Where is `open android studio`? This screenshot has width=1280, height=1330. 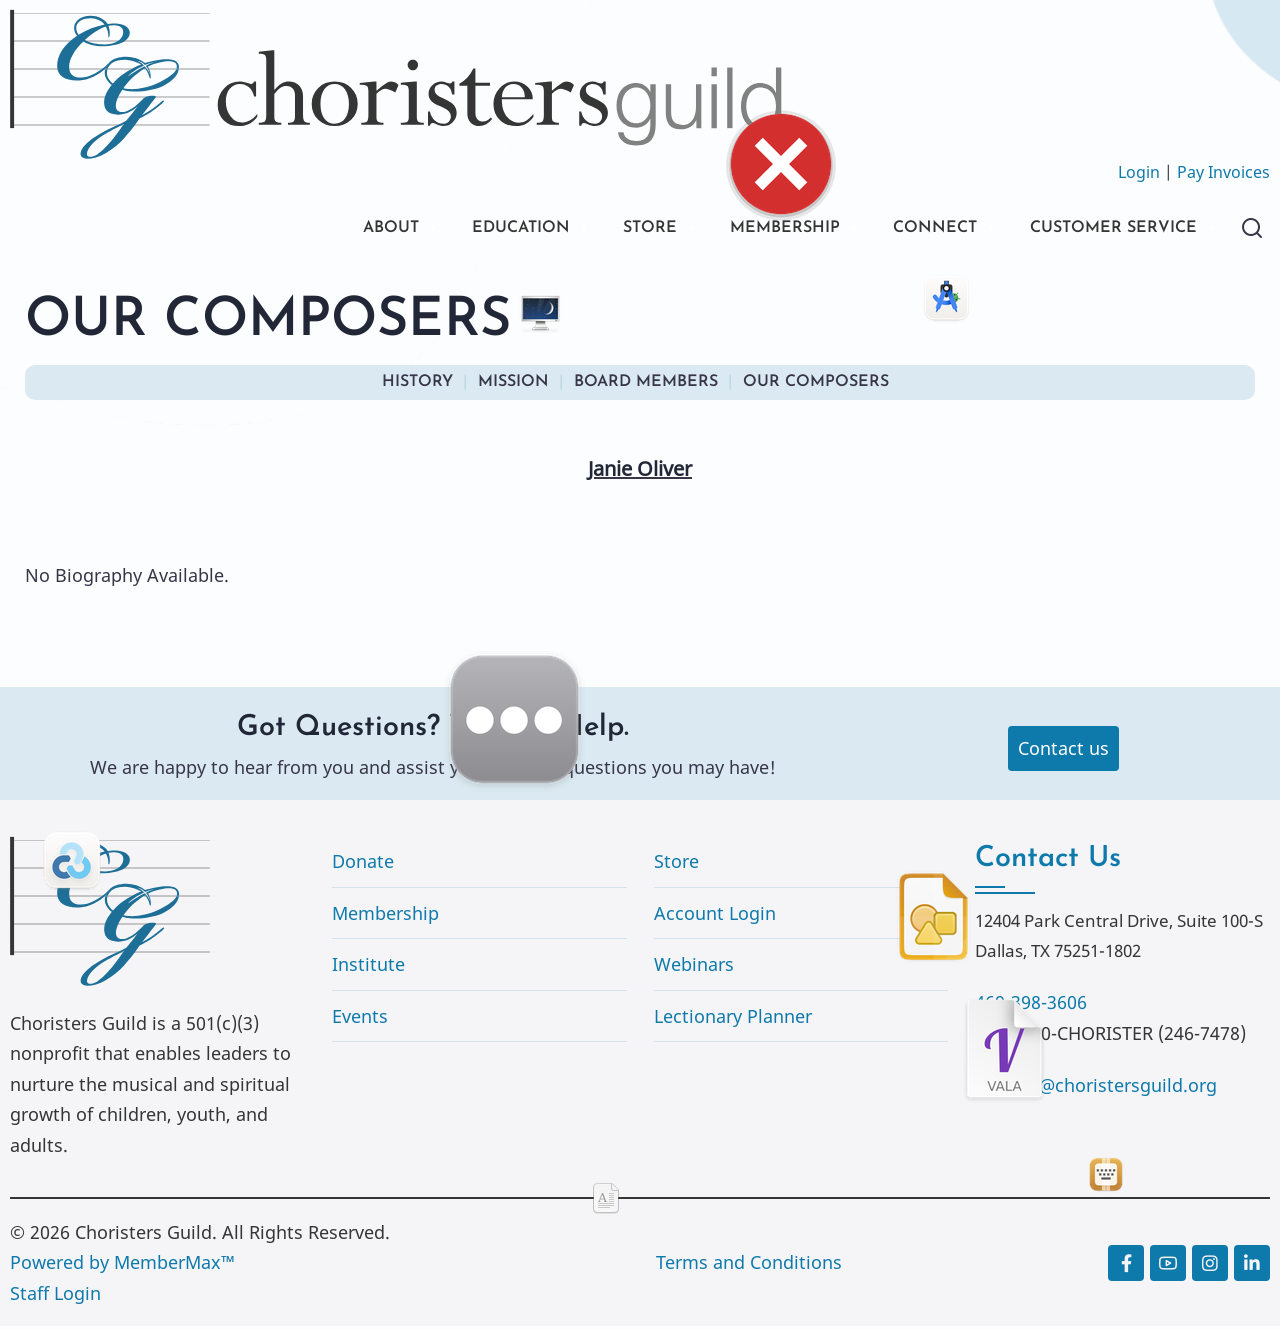
open android studio is located at coordinates (946, 297).